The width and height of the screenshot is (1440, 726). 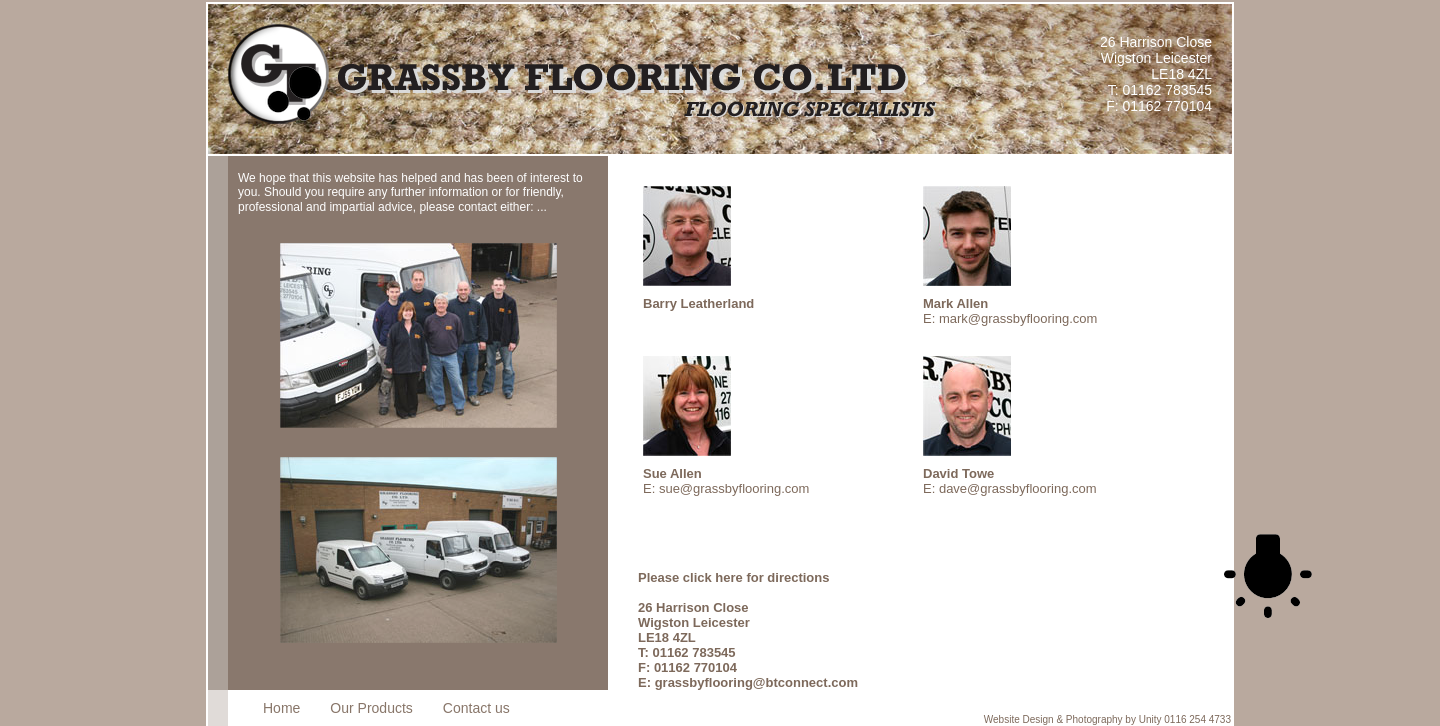 What do you see at coordinates (294, 93) in the screenshot?
I see `view bubble chart visualization` at bounding box center [294, 93].